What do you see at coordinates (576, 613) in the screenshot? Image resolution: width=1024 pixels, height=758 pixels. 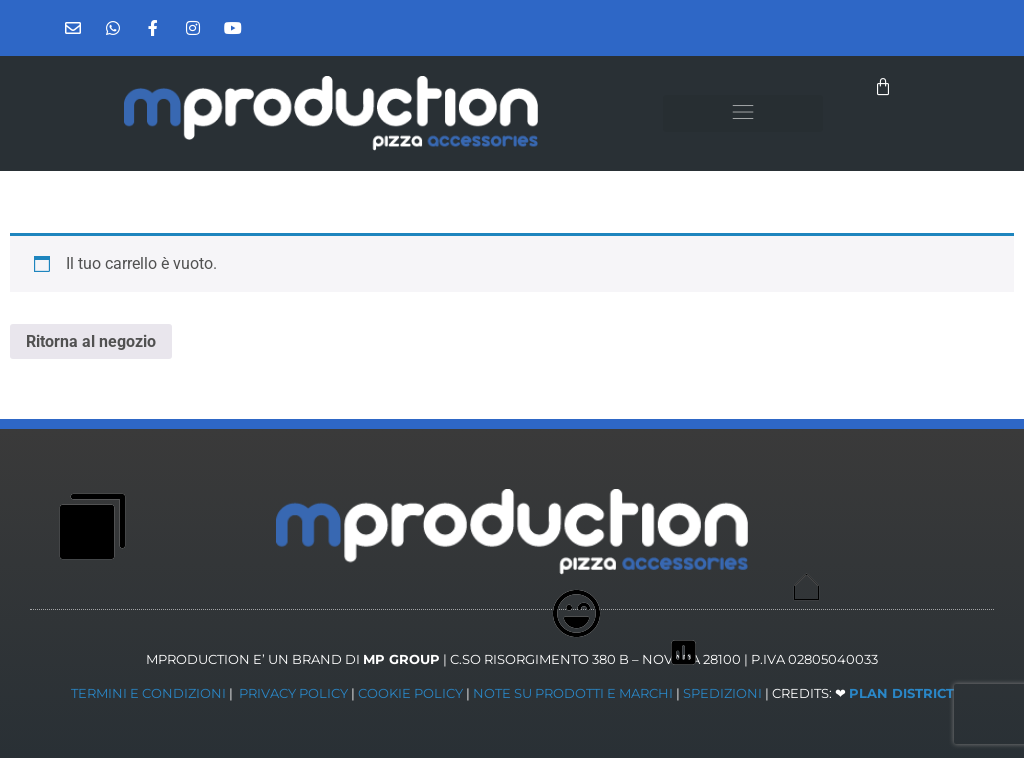 I see `add a playful reaction to a message` at bounding box center [576, 613].